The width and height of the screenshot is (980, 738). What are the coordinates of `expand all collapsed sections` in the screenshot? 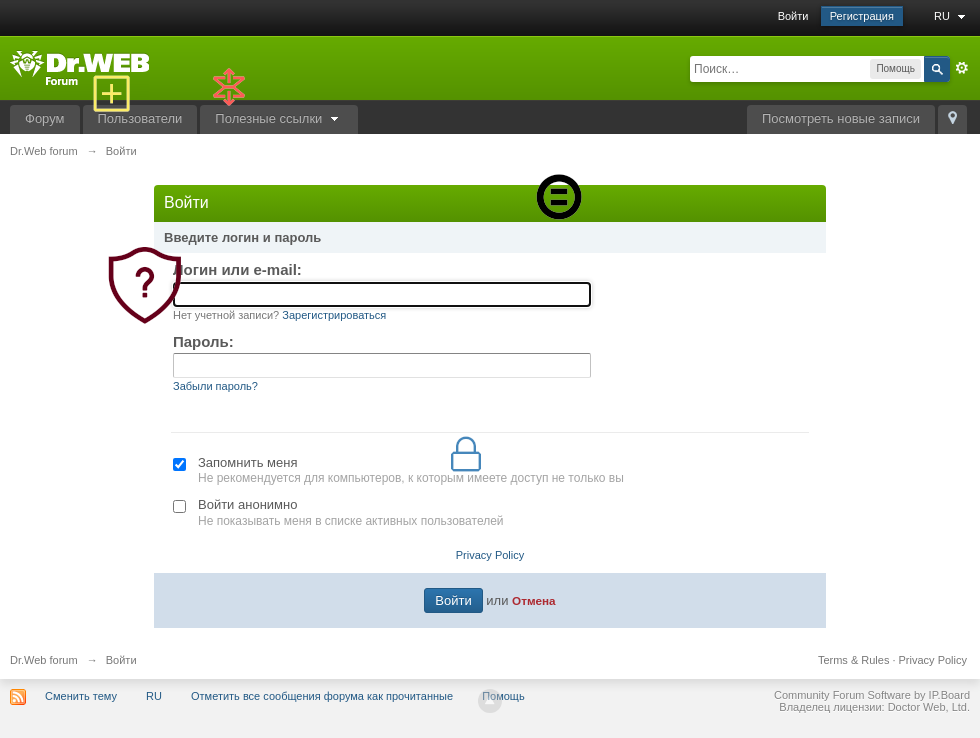 It's located at (229, 87).